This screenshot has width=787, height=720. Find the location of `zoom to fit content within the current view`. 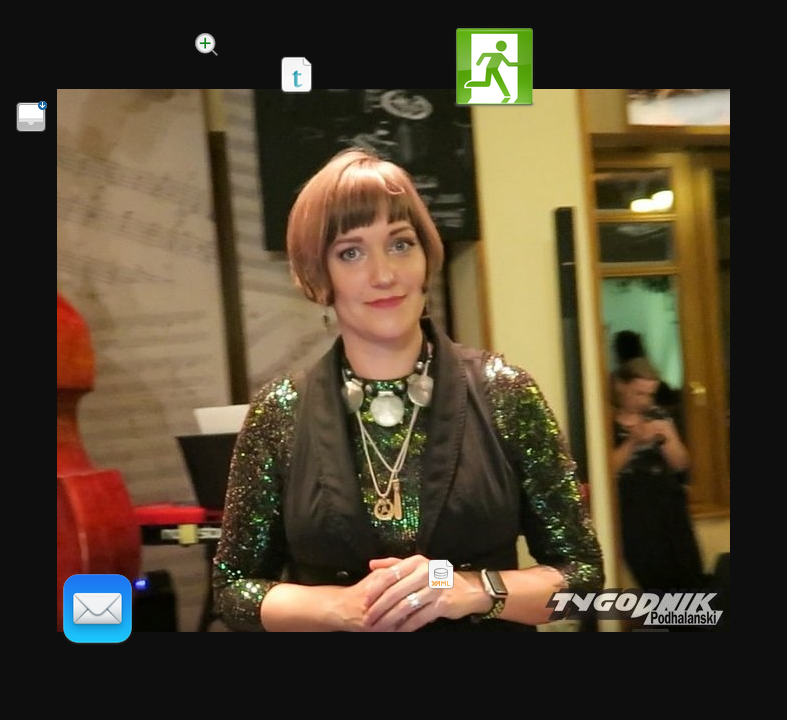

zoom to fit content within the current view is located at coordinates (206, 44).